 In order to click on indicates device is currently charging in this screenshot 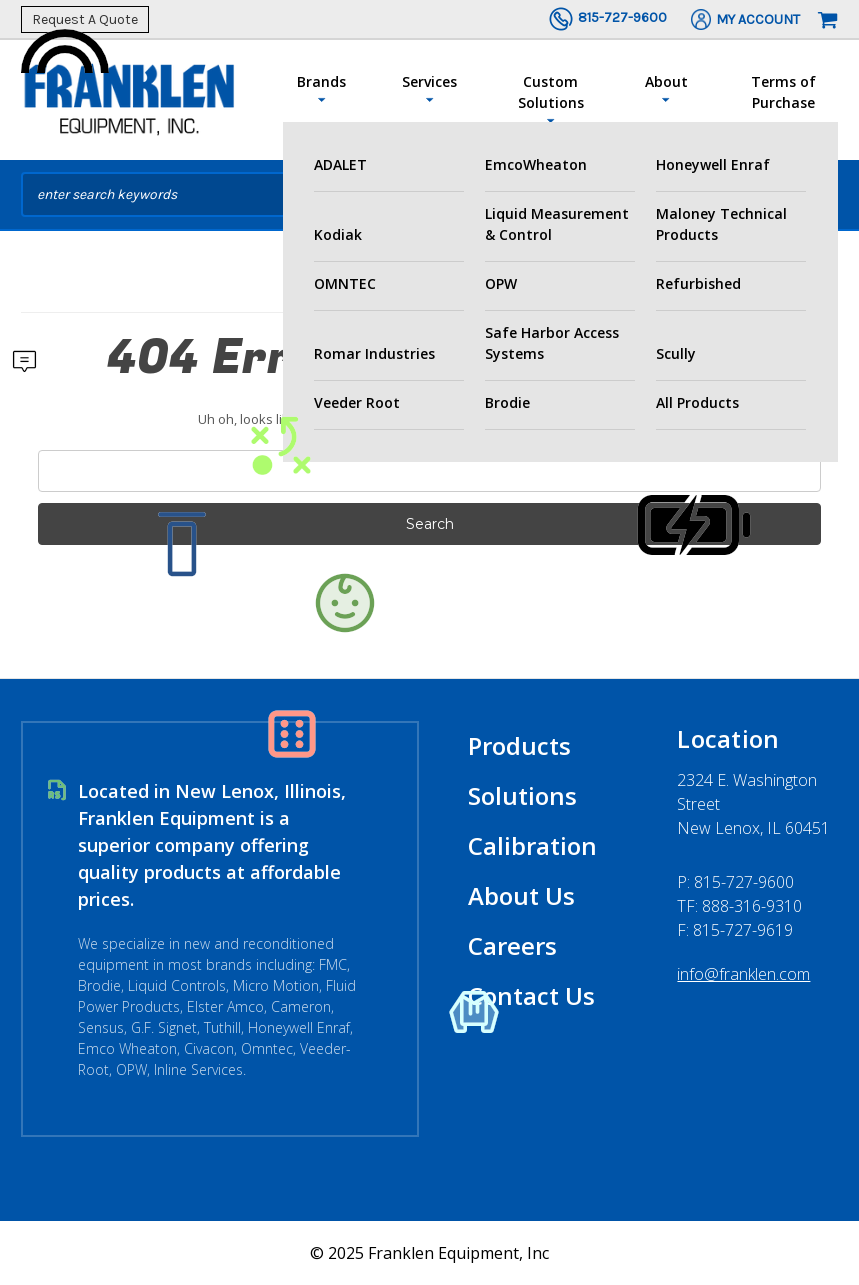, I will do `click(694, 525)`.